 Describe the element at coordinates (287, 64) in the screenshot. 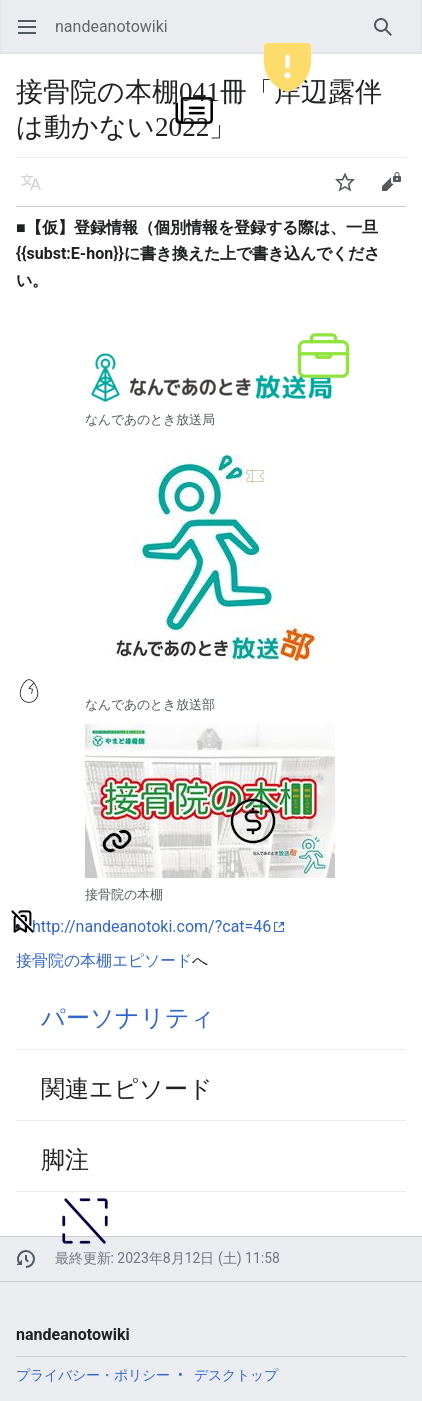

I see `indicates a security warning or potential threat` at that location.